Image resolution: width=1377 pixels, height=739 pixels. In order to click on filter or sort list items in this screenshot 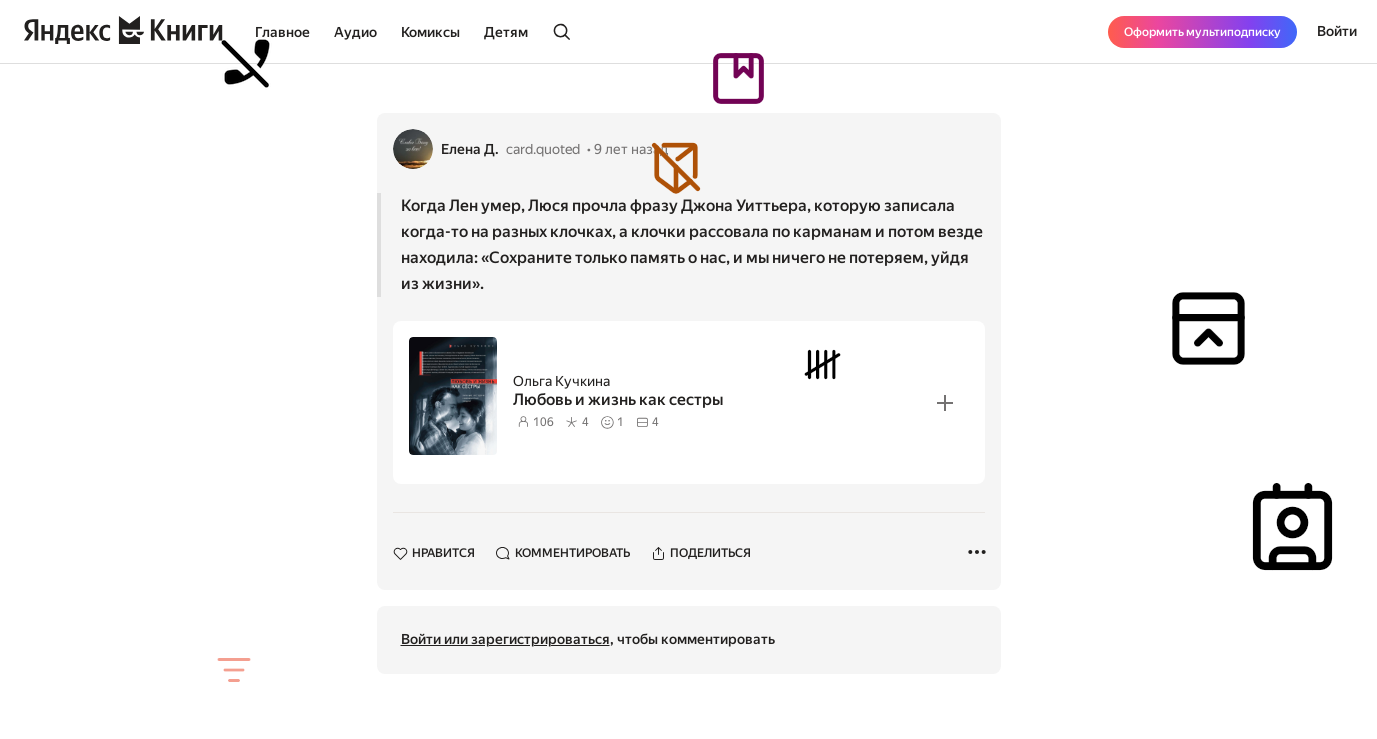, I will do `click(234, 670)`.